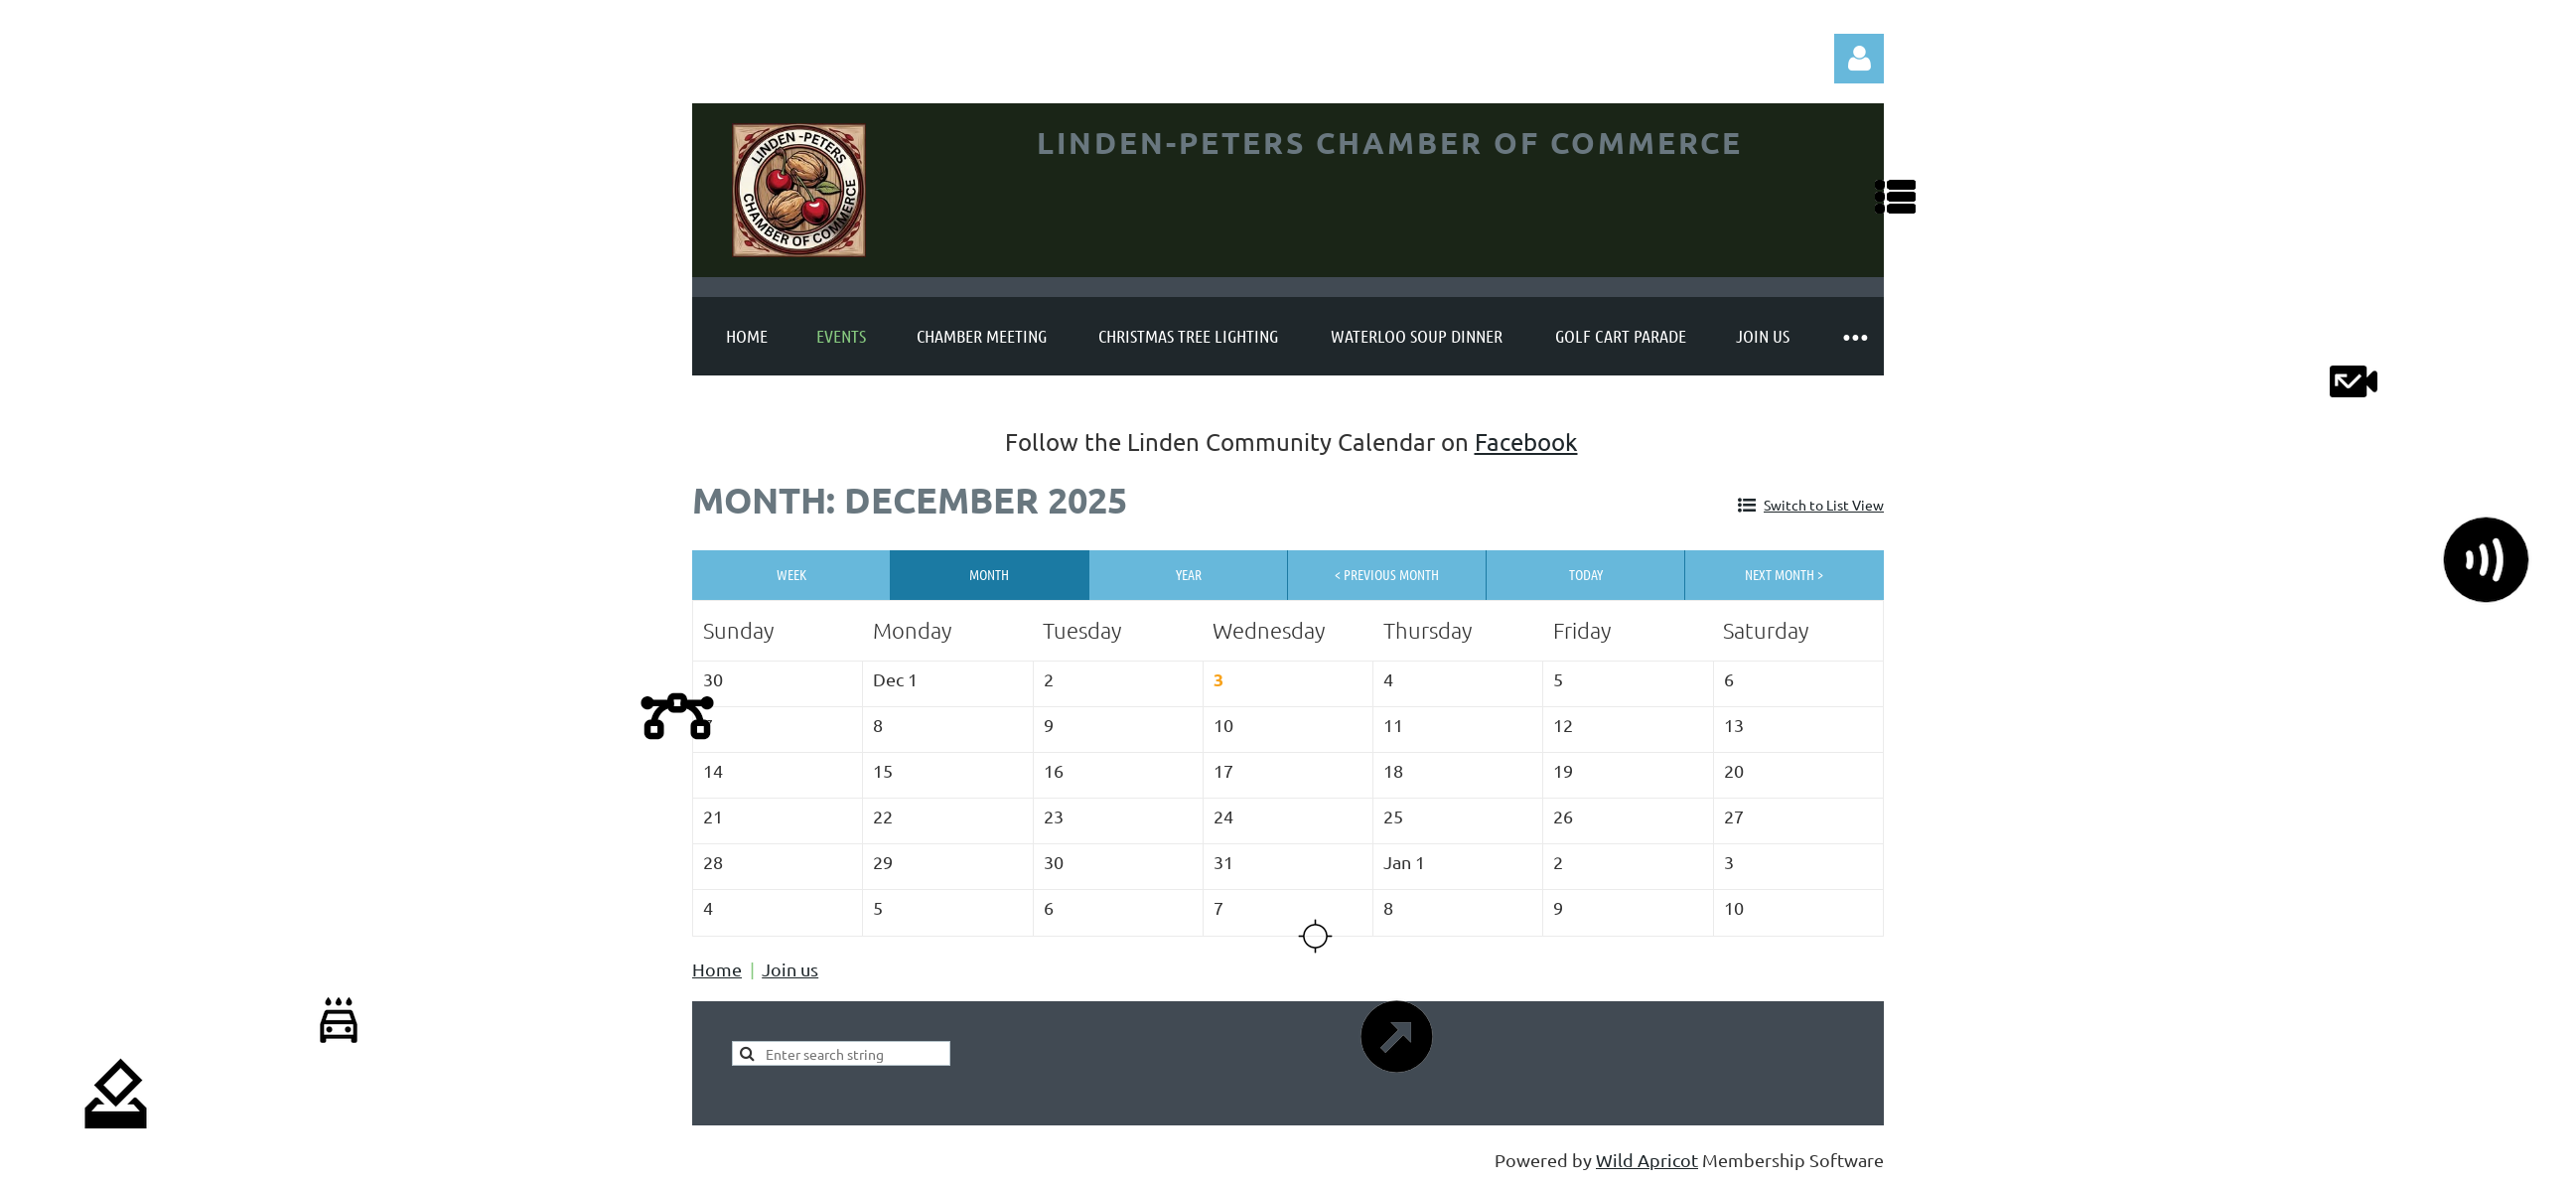 The image size is (2576, 1185). What do you see at coordinates (2486, 559) in the screenshot?
I see `tap to pay with contactless payment` at bounding box center [2486, 559].